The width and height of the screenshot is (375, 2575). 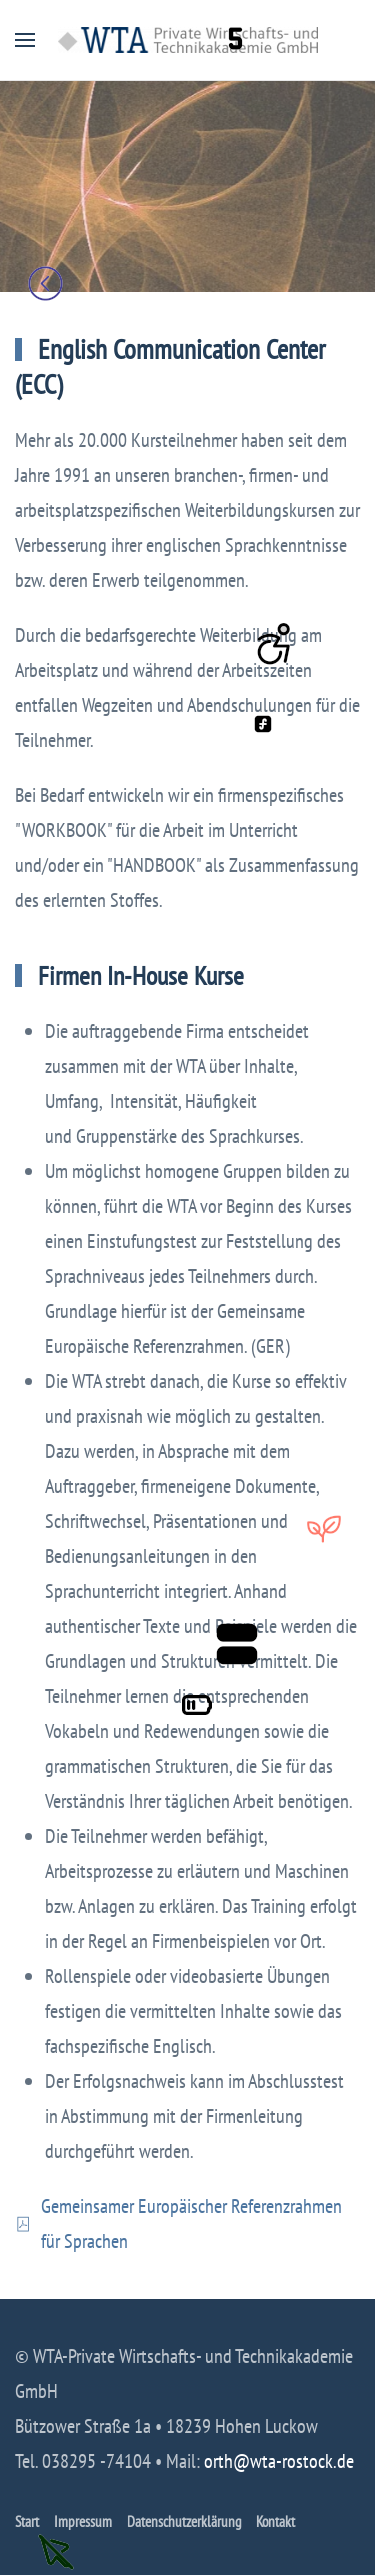 What do you see at coordinates (274, 644) in the screenshot?
I see `indicates wheelchair accessible facility` at bounding box center [274, 644].